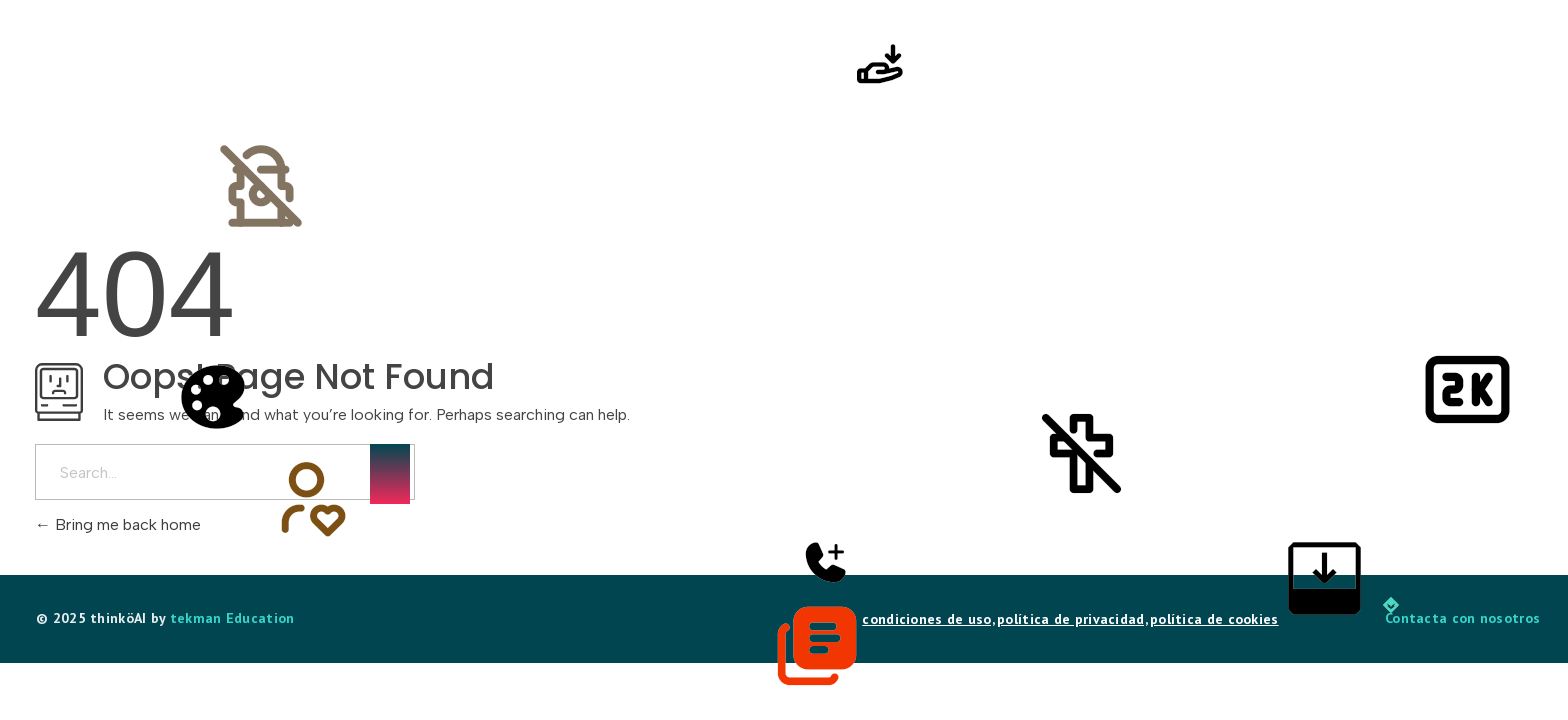  Describe the element at coordinates (826, 561) in the screenshot. I see `add a new contact` at that location.